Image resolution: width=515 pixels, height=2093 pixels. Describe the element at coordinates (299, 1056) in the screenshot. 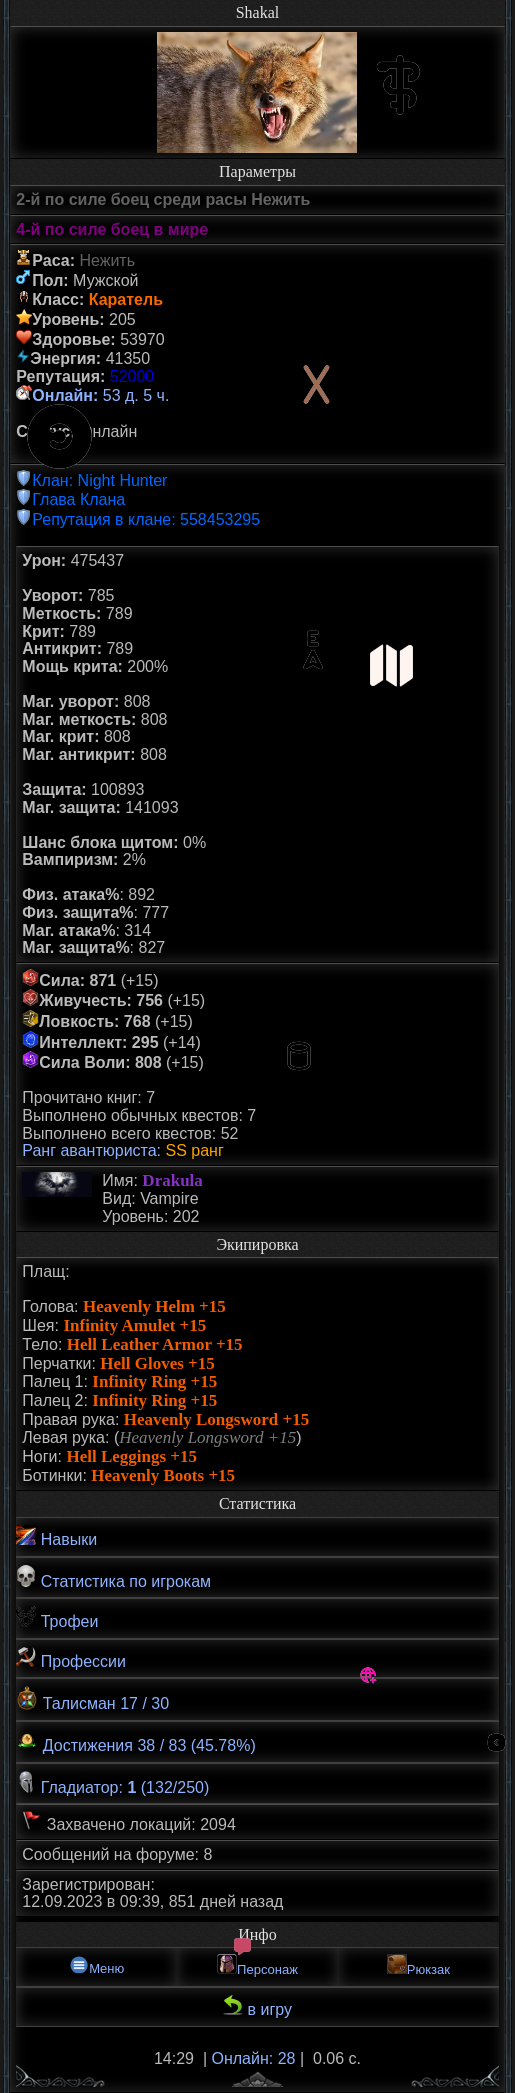

I see `access database or storage` at that location.